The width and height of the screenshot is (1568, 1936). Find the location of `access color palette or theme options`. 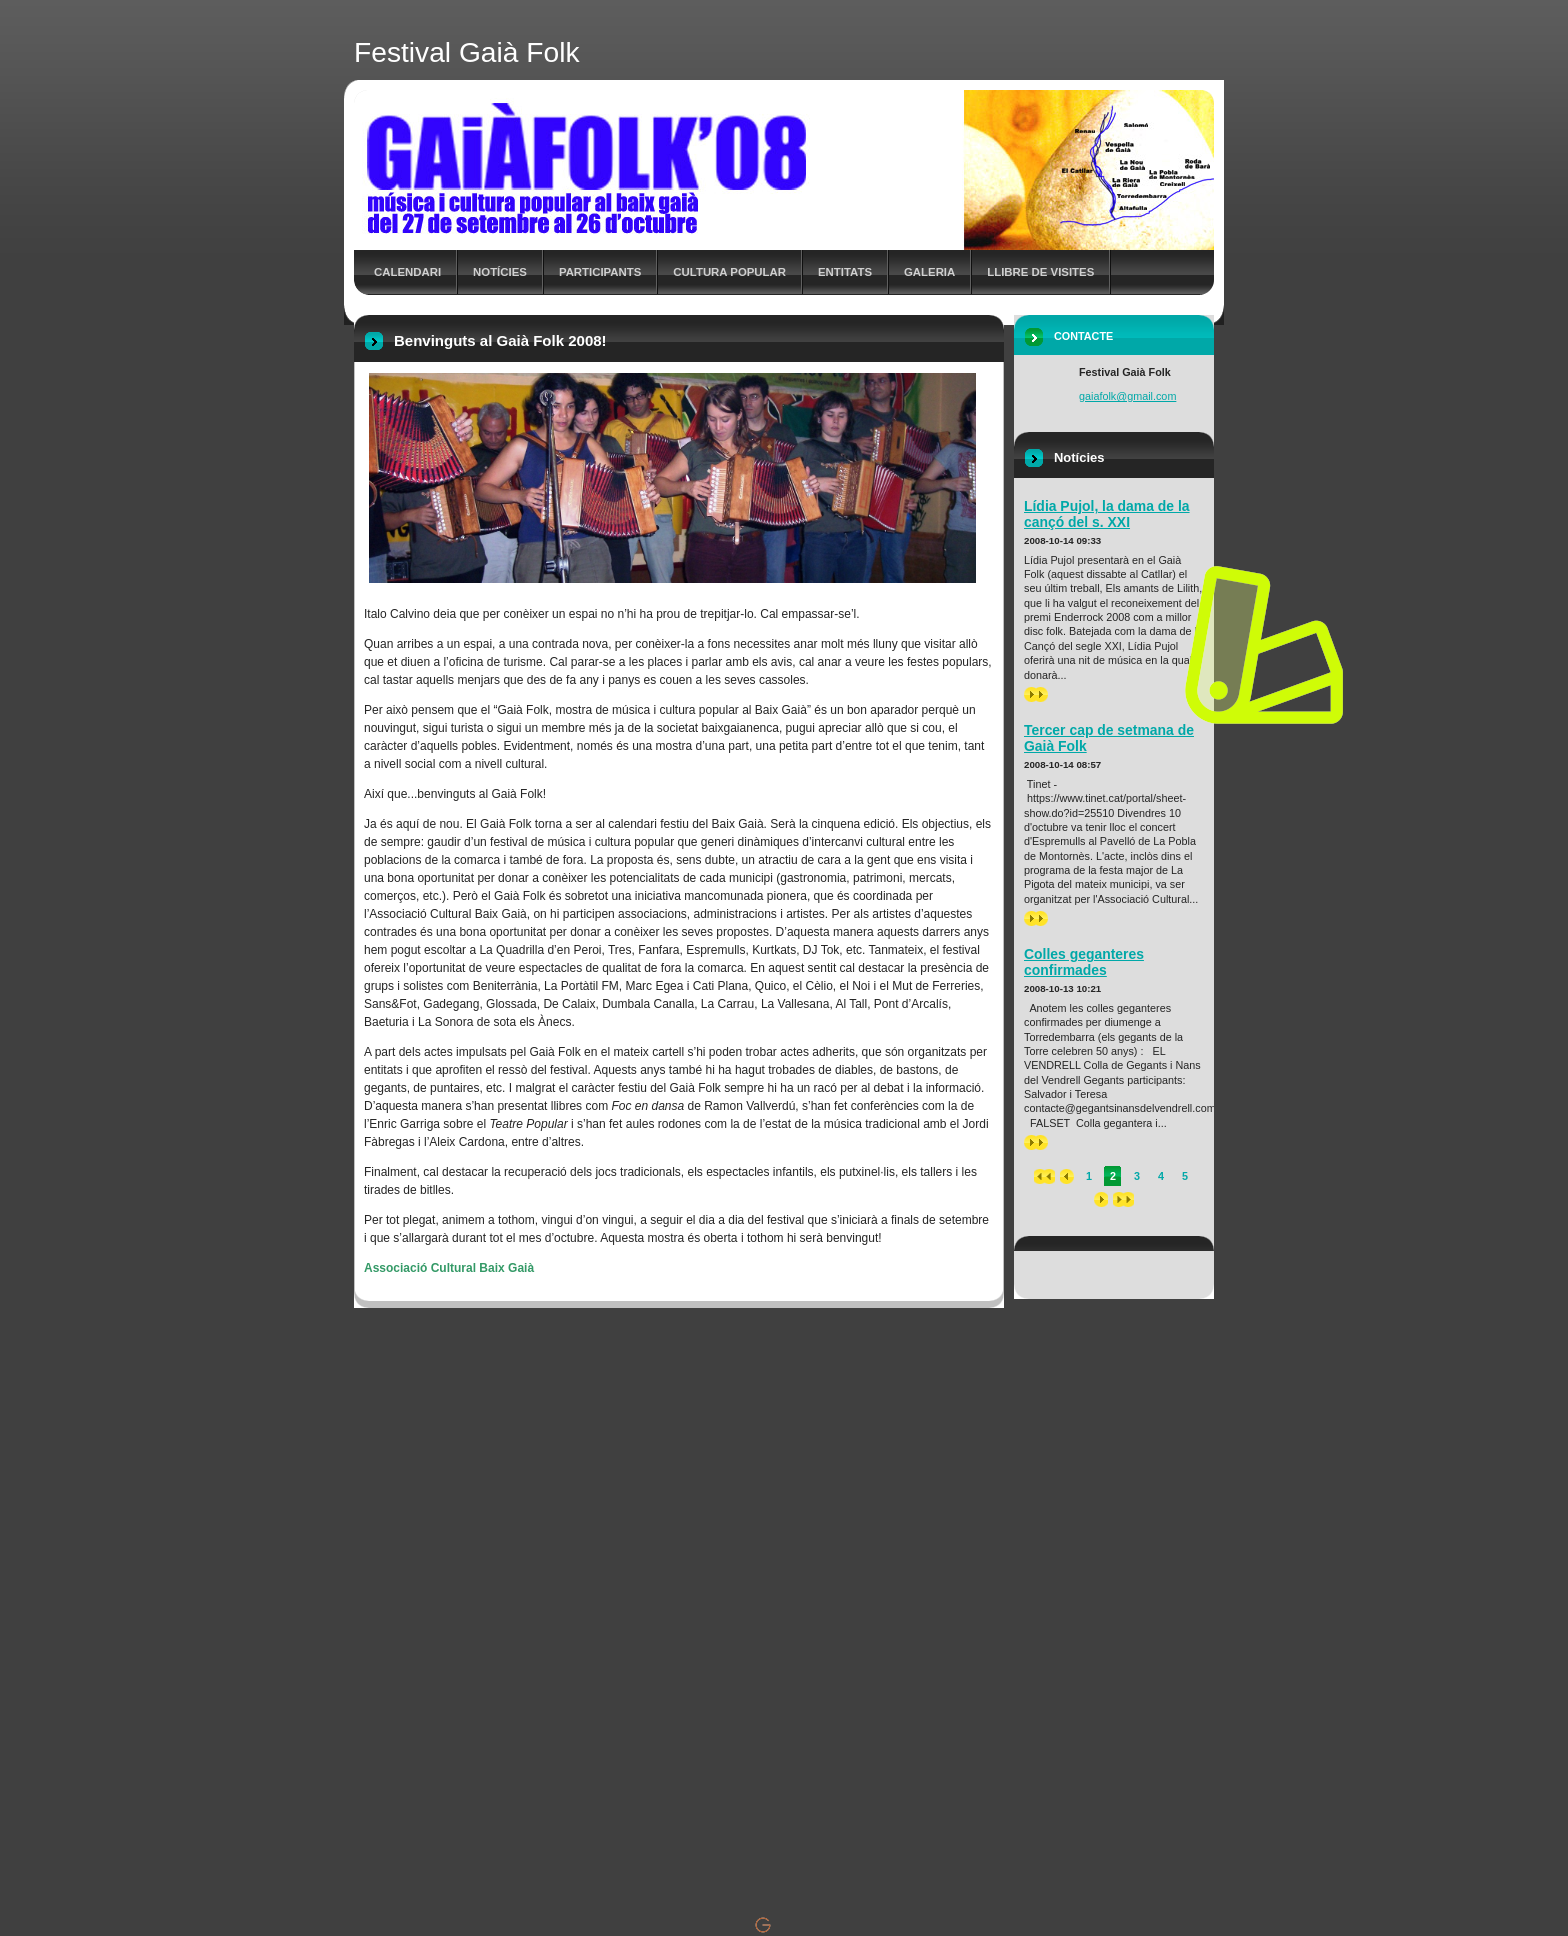

access color palette or theme options is located at coordinates (1258, 651).